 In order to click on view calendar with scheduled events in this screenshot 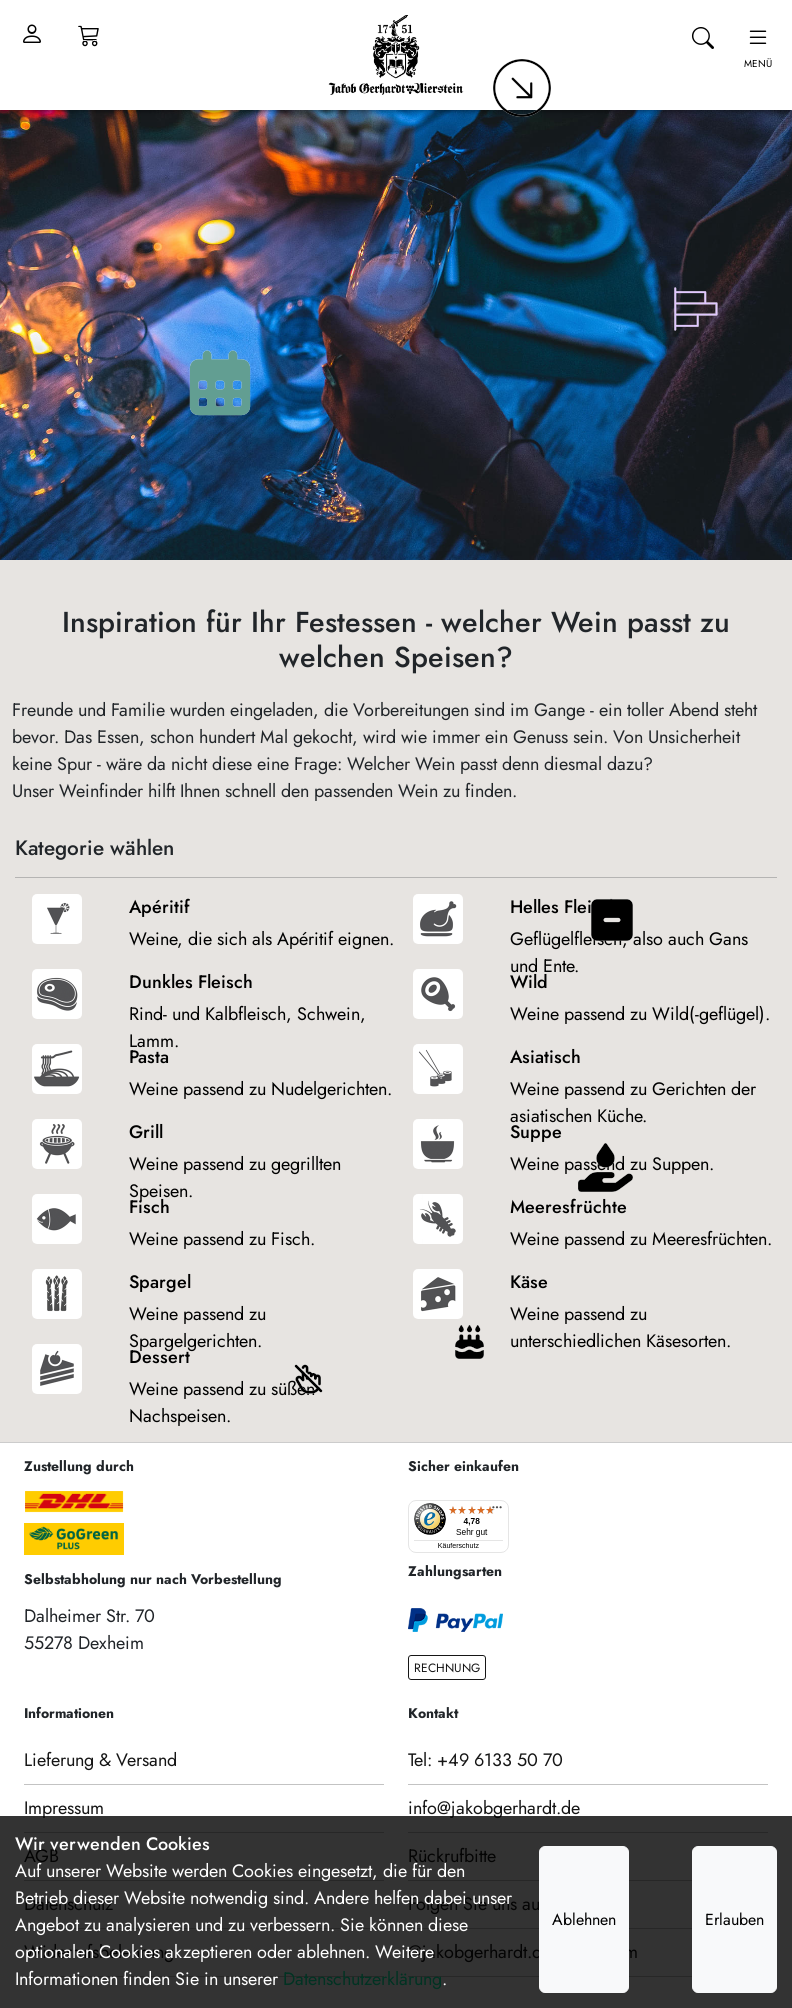, I will do `click(220, 385)`.